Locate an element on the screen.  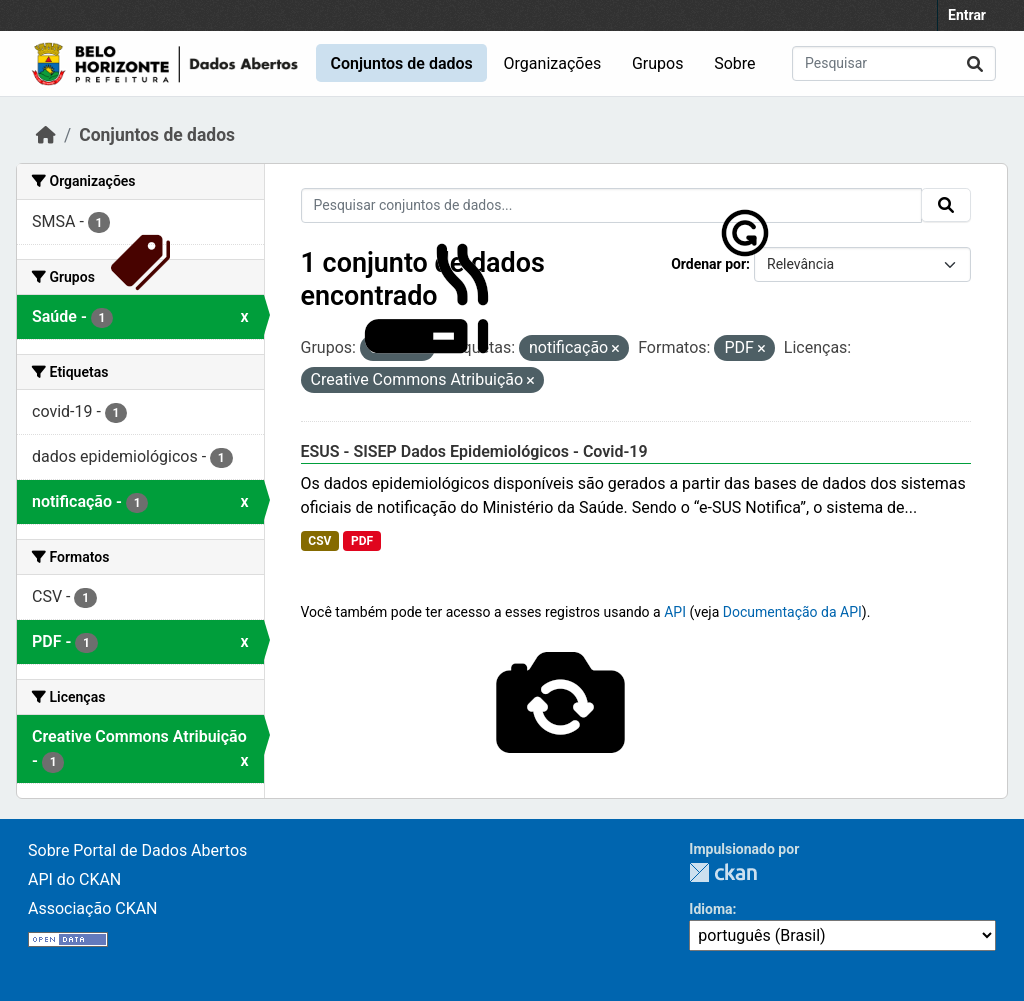
indicates a designated smoking area is located at coordinates (426, 298).